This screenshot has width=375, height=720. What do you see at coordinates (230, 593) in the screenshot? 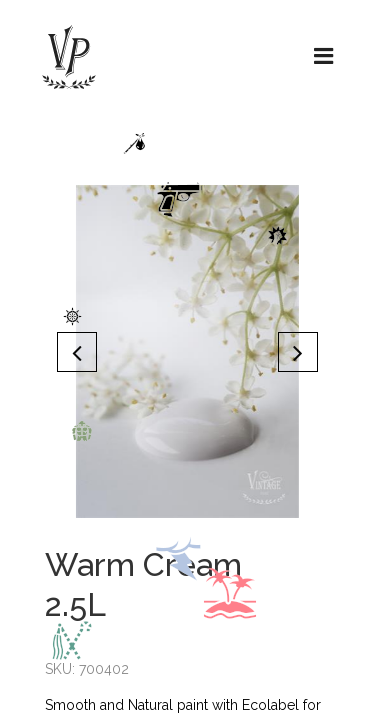
I see `navigate to island or beach location` at bounding box center [230, 593].